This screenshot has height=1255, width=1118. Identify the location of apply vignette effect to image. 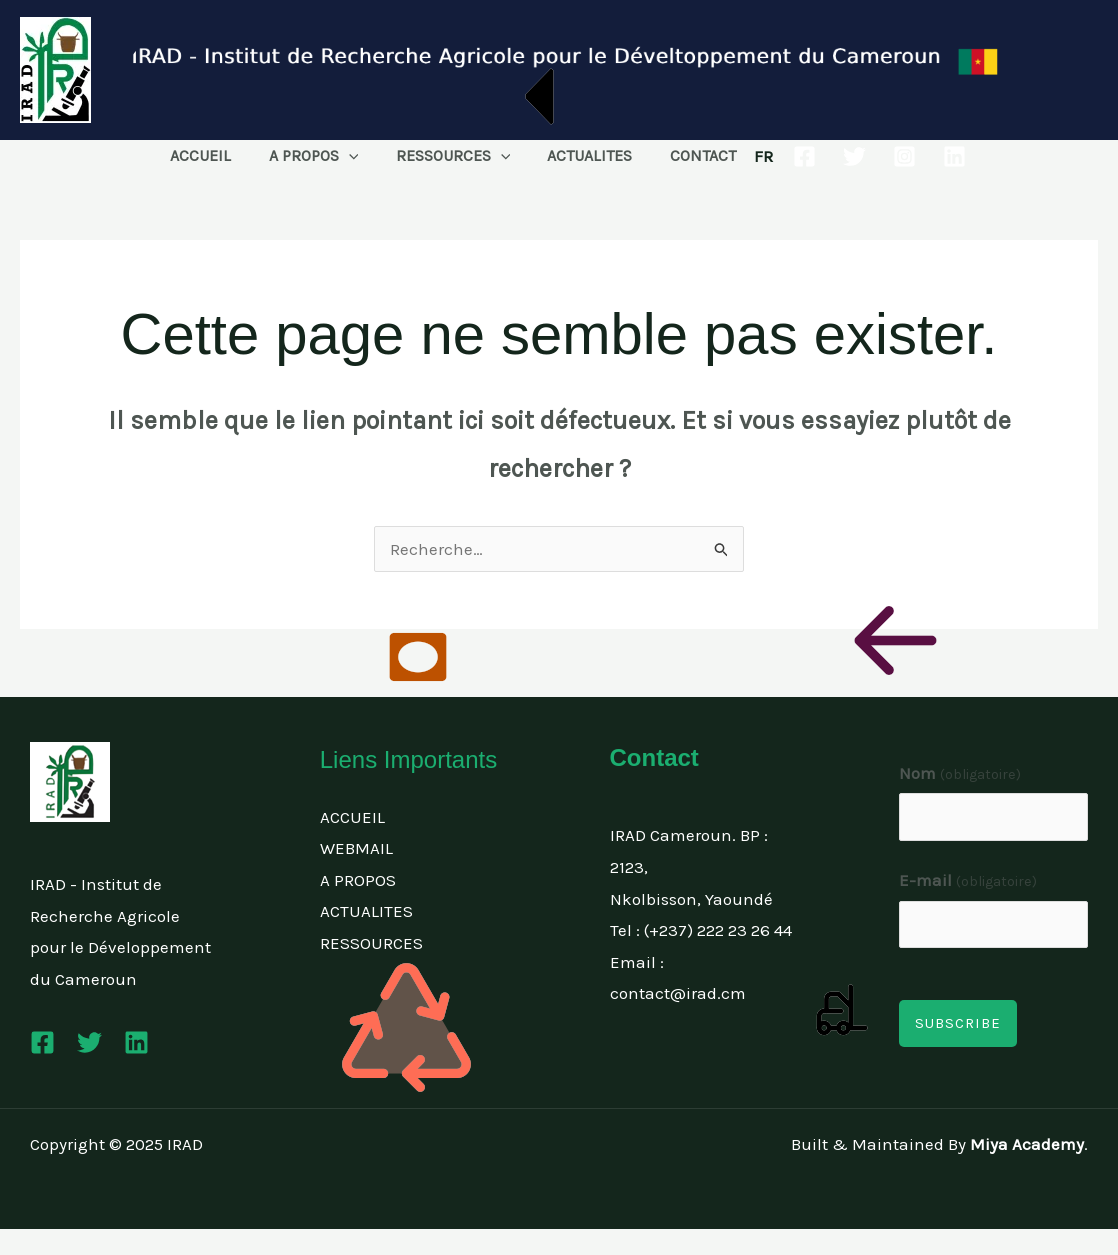
(418, 657).